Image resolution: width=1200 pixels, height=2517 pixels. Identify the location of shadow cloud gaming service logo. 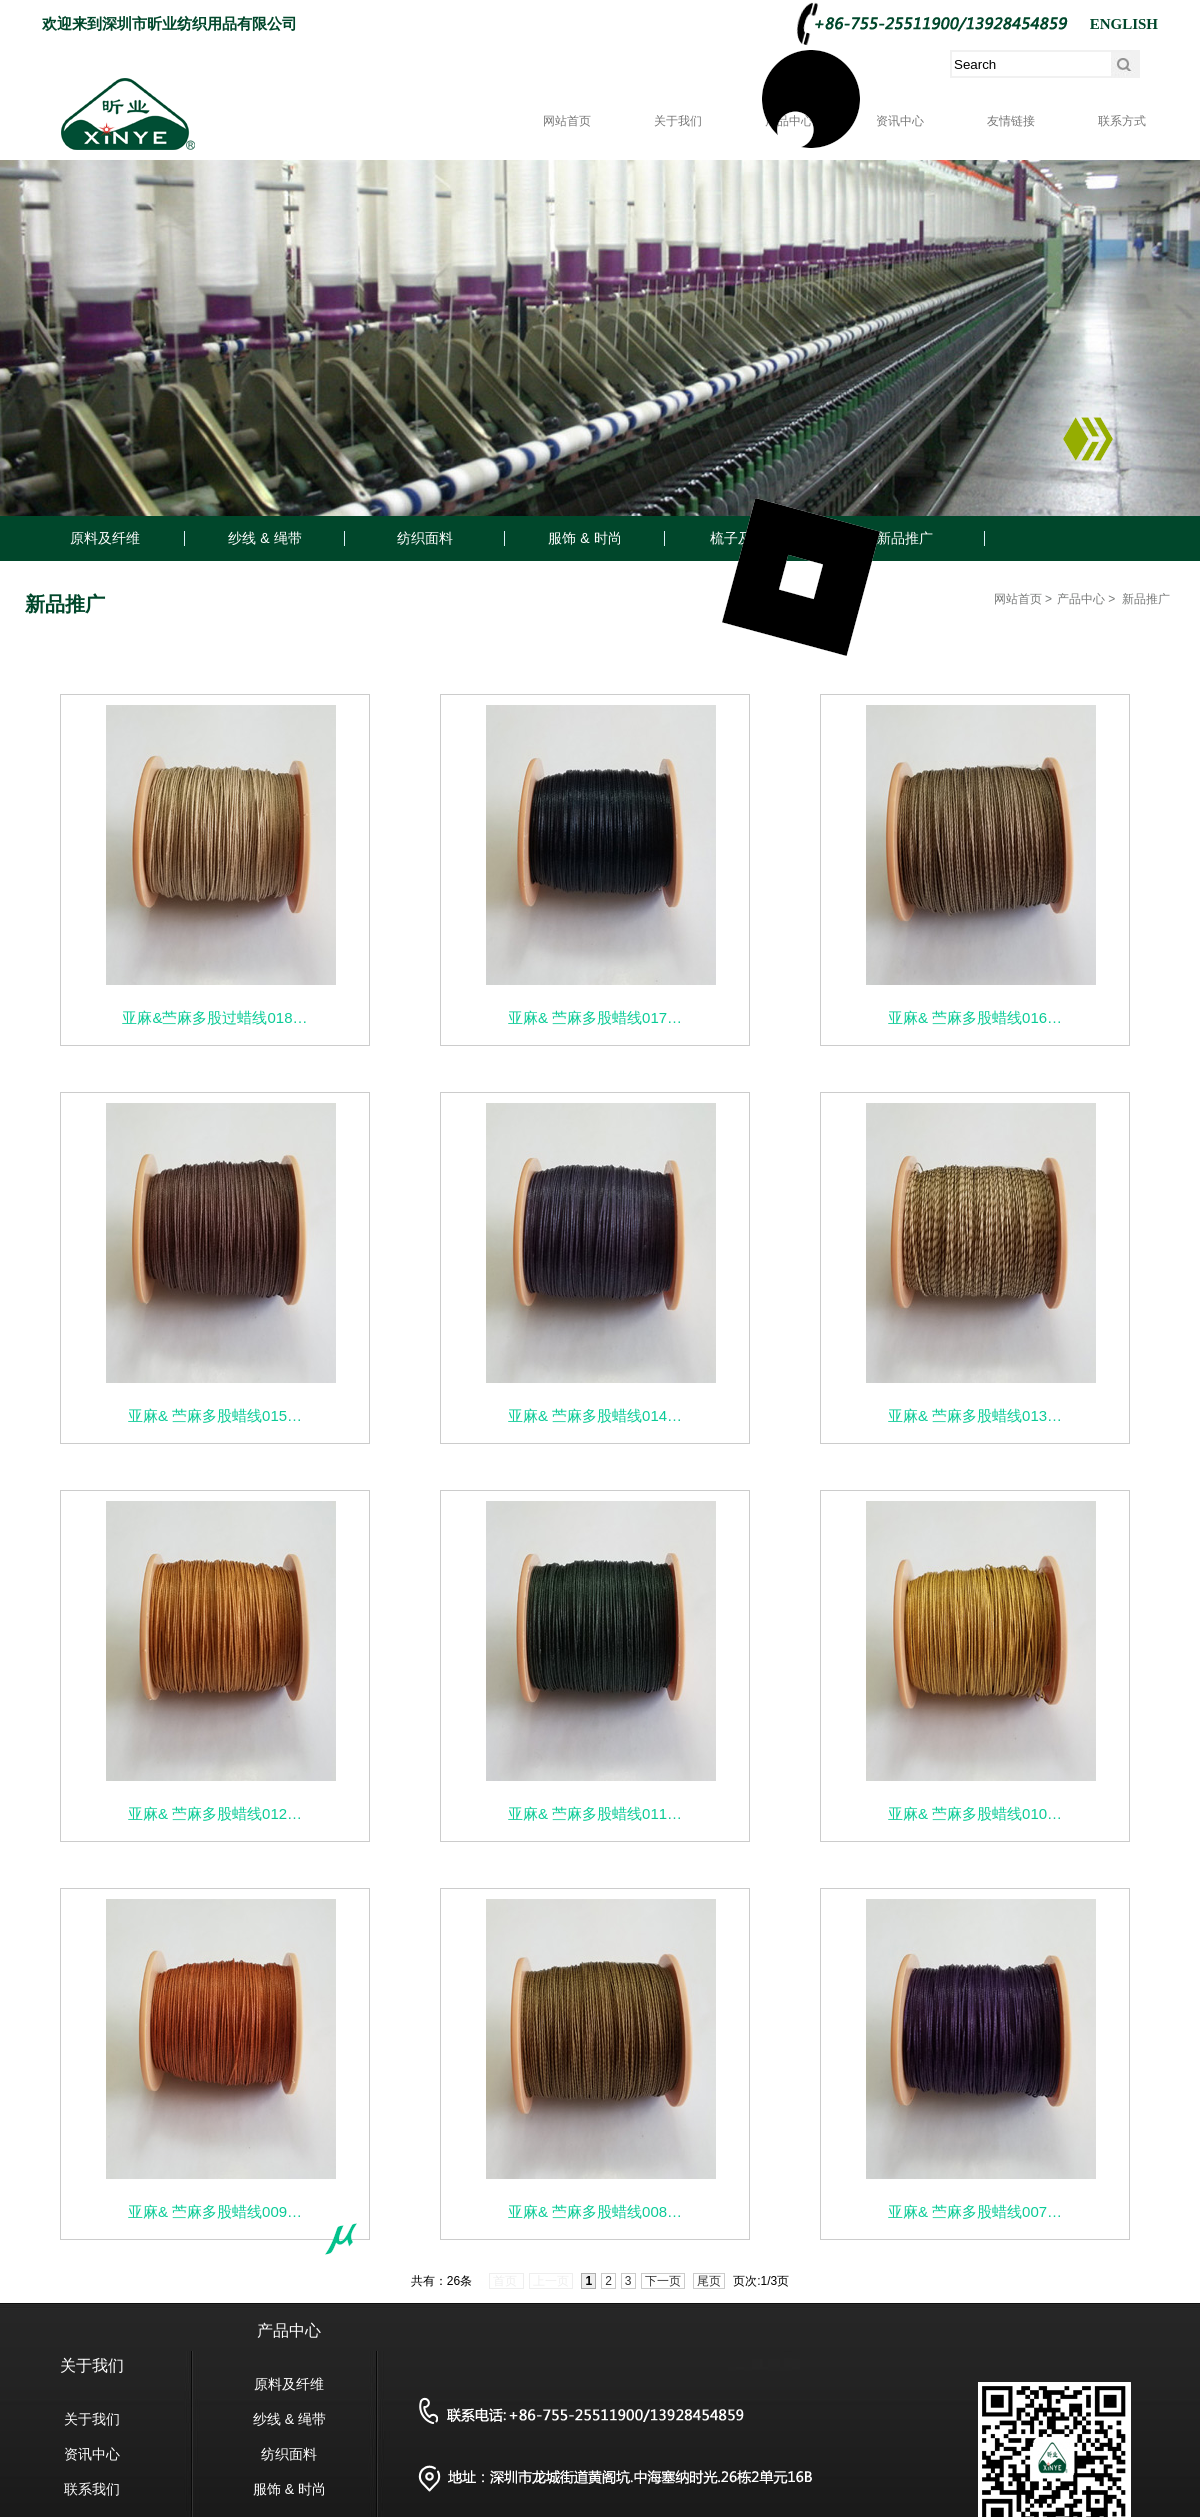
(811, 99).